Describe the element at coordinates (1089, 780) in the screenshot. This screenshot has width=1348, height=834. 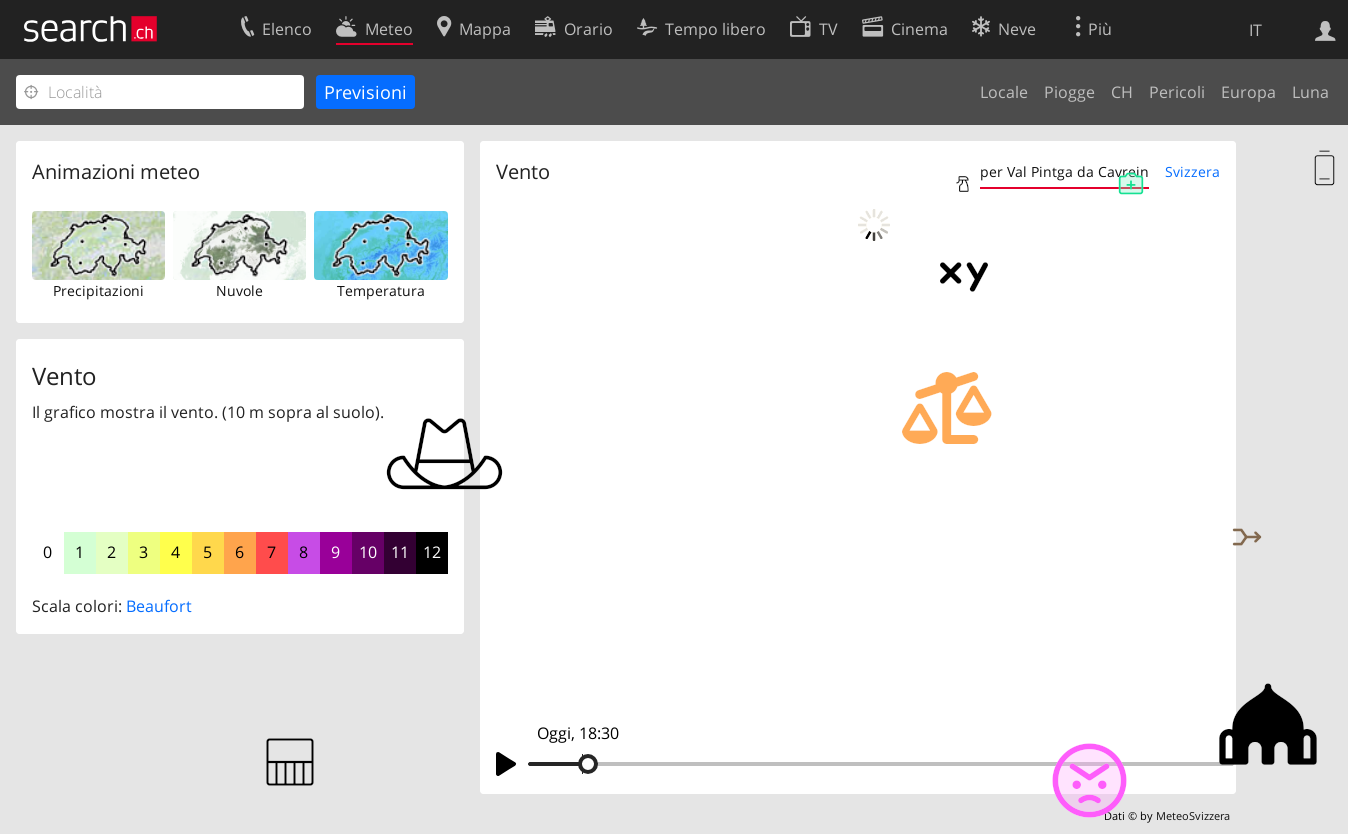
I see `react with anger to a post or message` at that location.